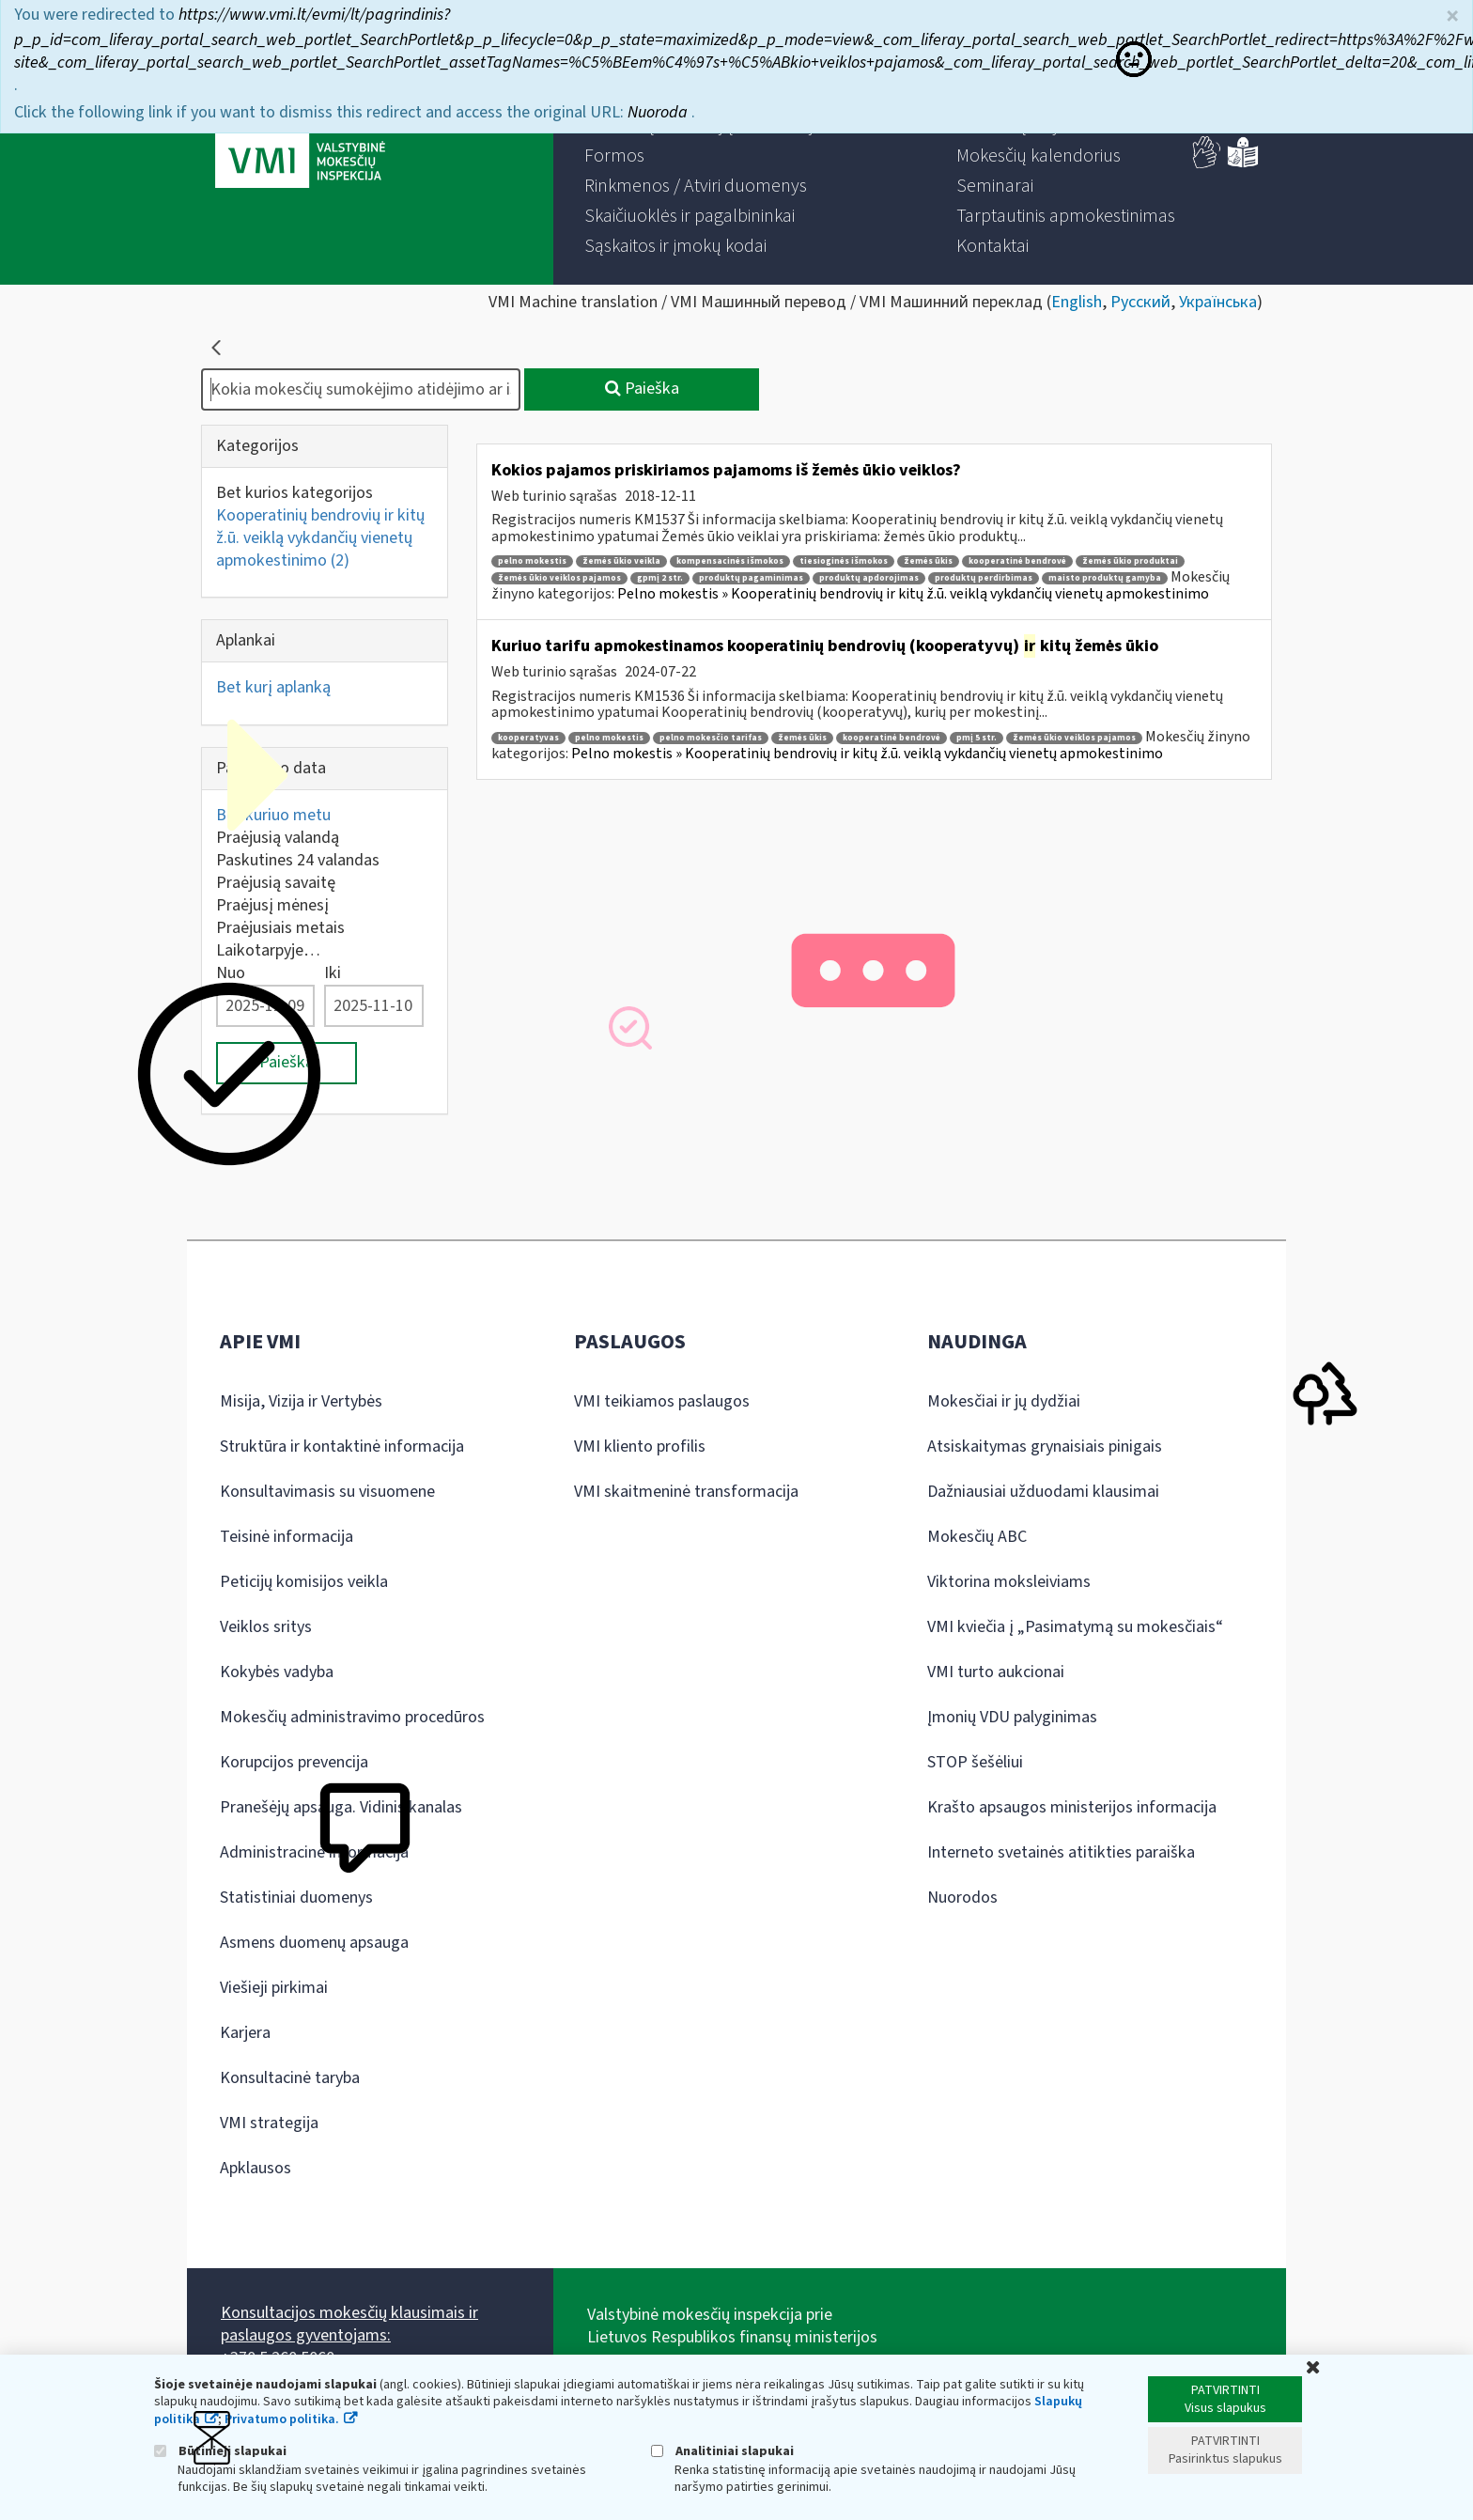 The width and height of the screenshot is (1473, 2520). Describe the element at coordinates (1326, 1392) in the screenshot. I see `view parks or natural areas nearby` at that location.